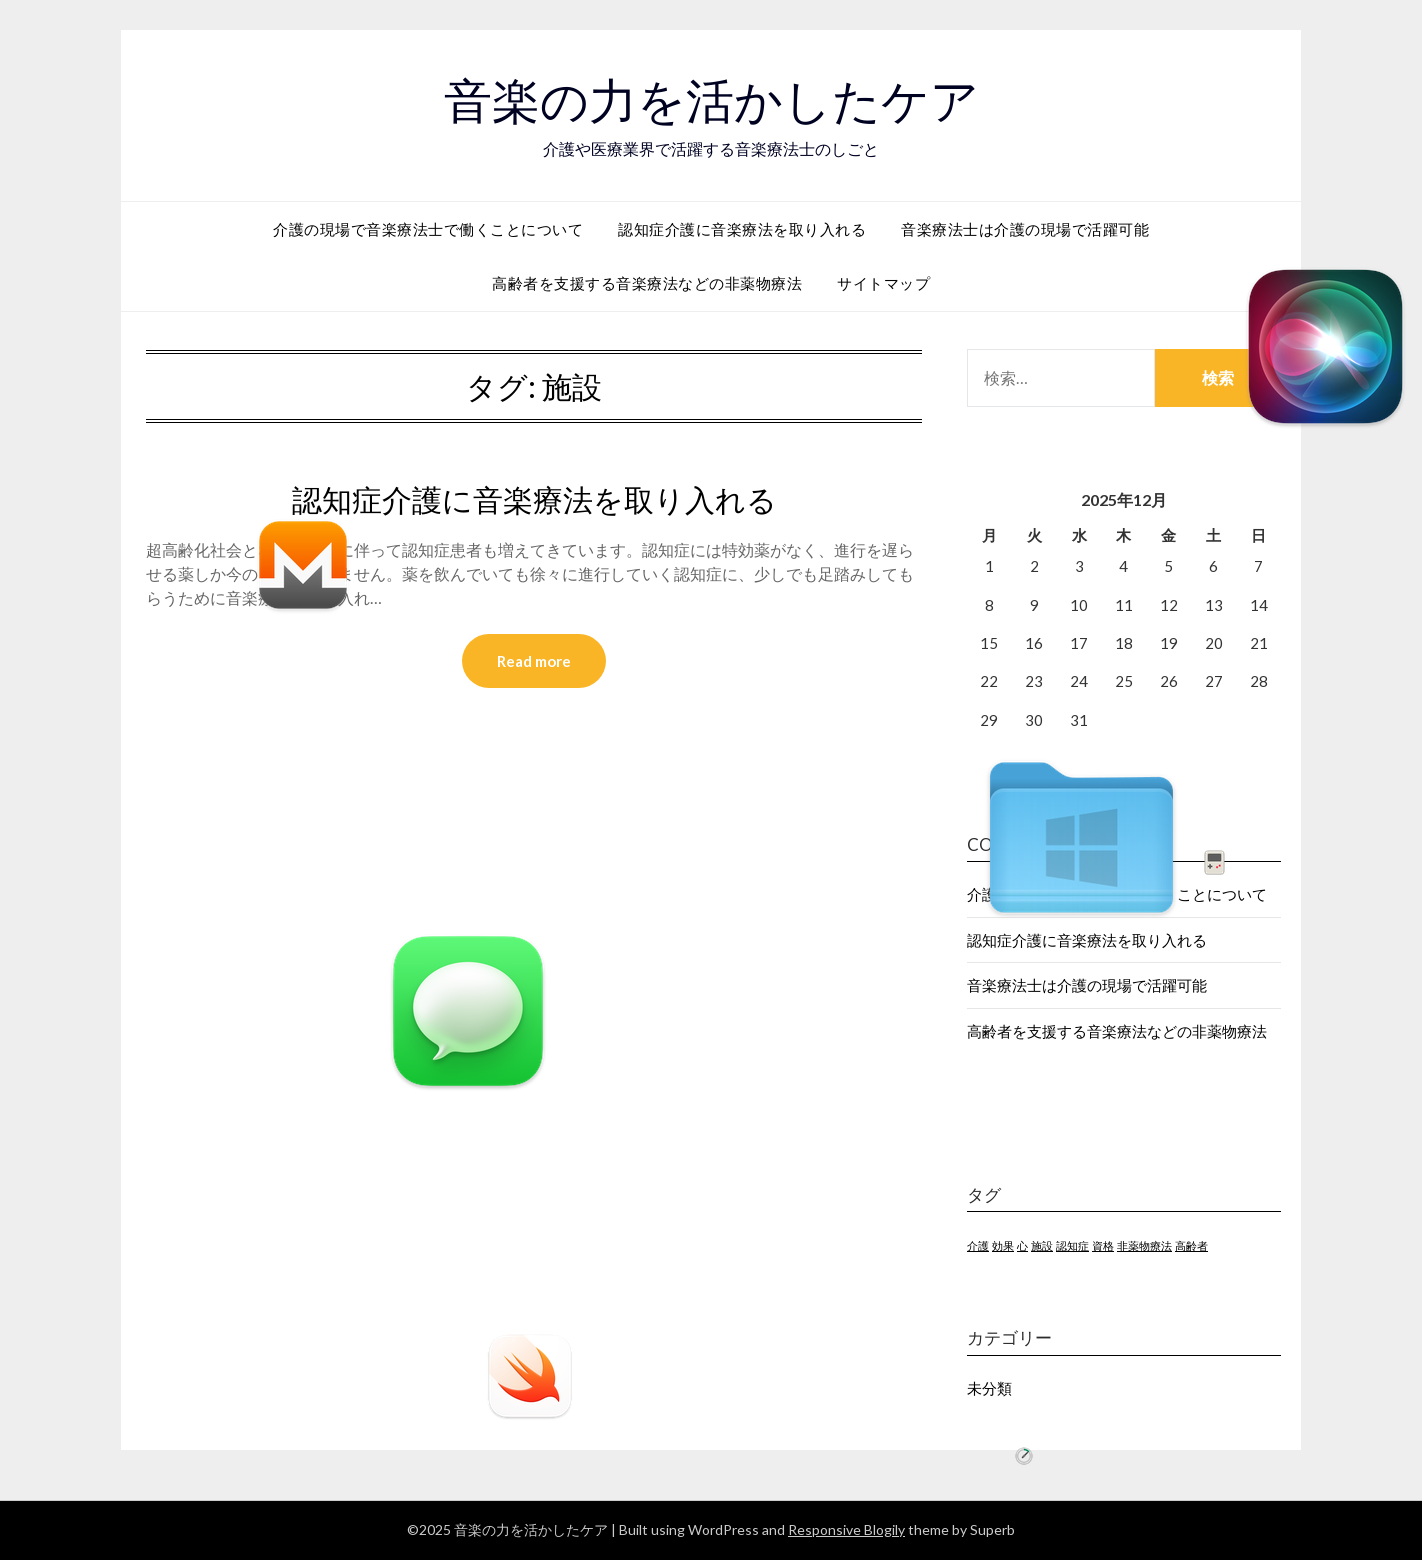 Image resolution: width=1422 pixels, height=1560 pixels. I want to click on open Swift Playgrounds app, so click(530, 1376).